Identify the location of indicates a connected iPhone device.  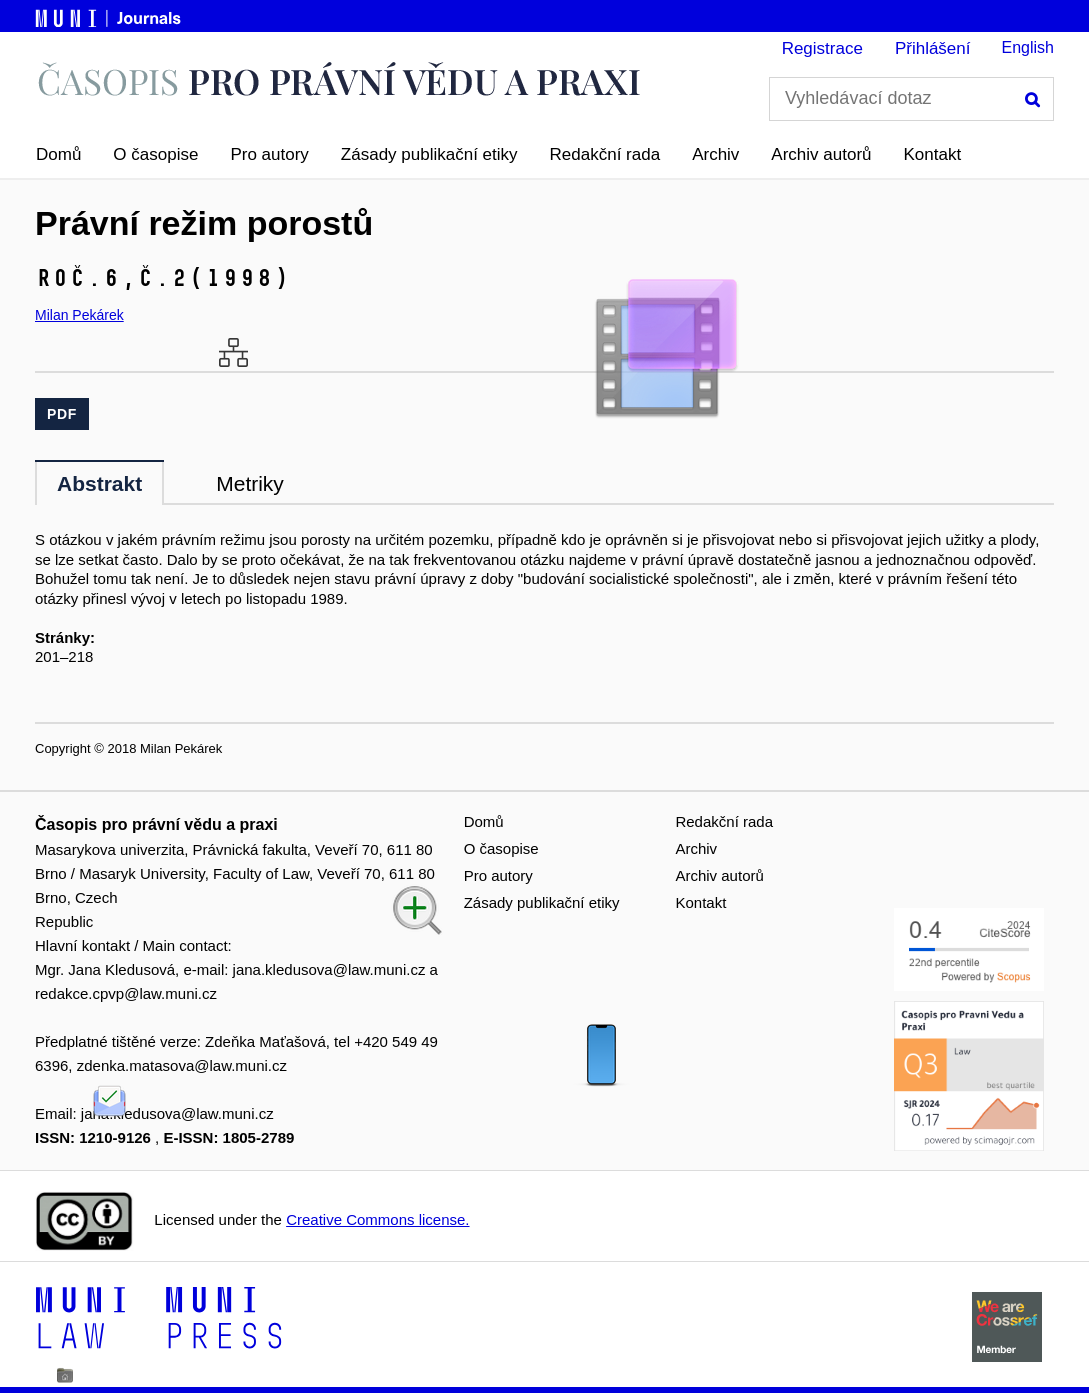
(601, 1055).